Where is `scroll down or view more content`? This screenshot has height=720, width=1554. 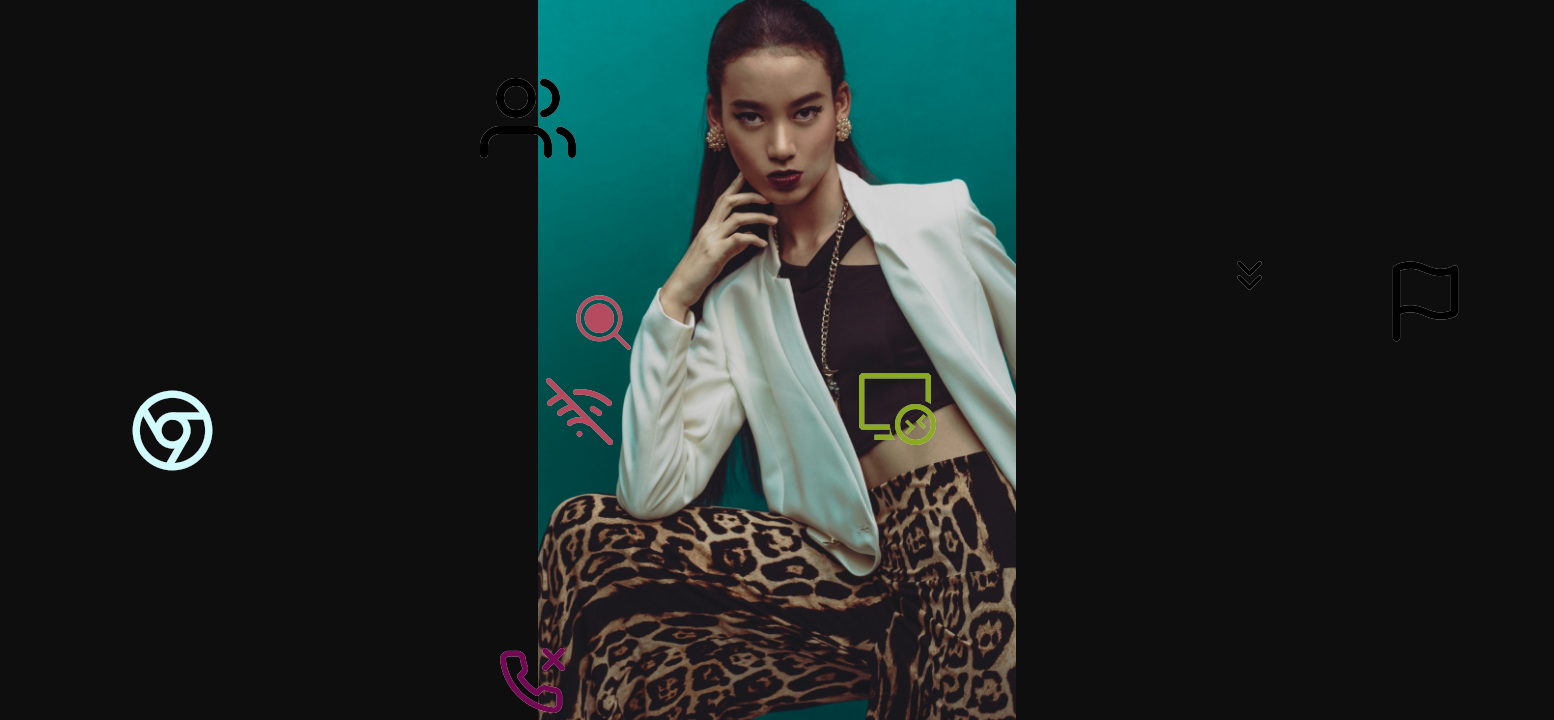 scroll down or view more content is located at coordinates (1249, 275).